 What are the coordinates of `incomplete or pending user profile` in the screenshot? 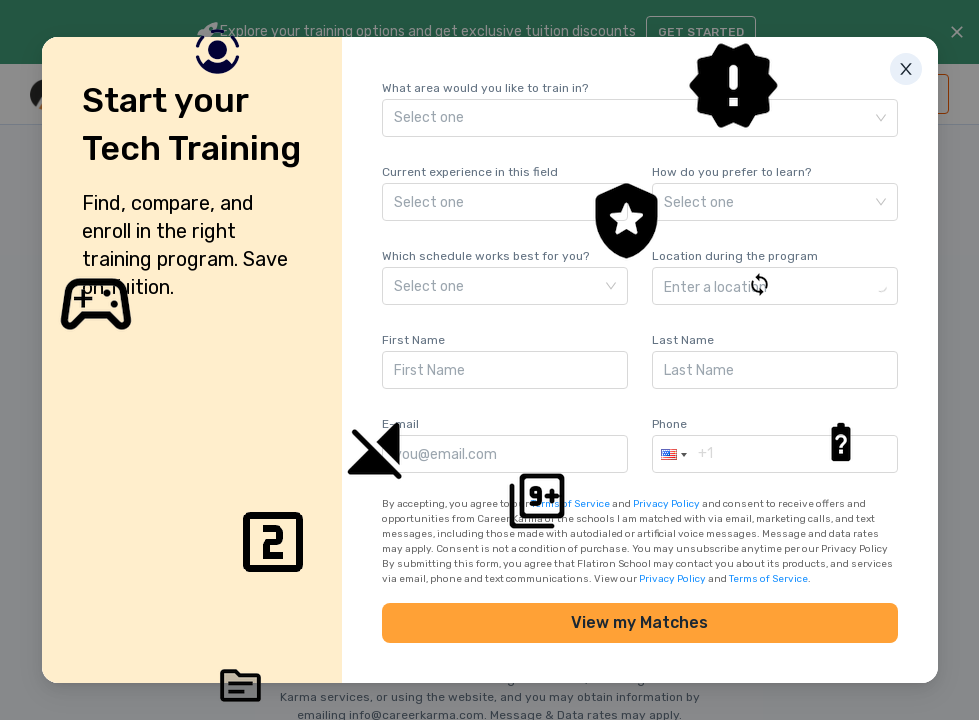 It's located at (217, 51).